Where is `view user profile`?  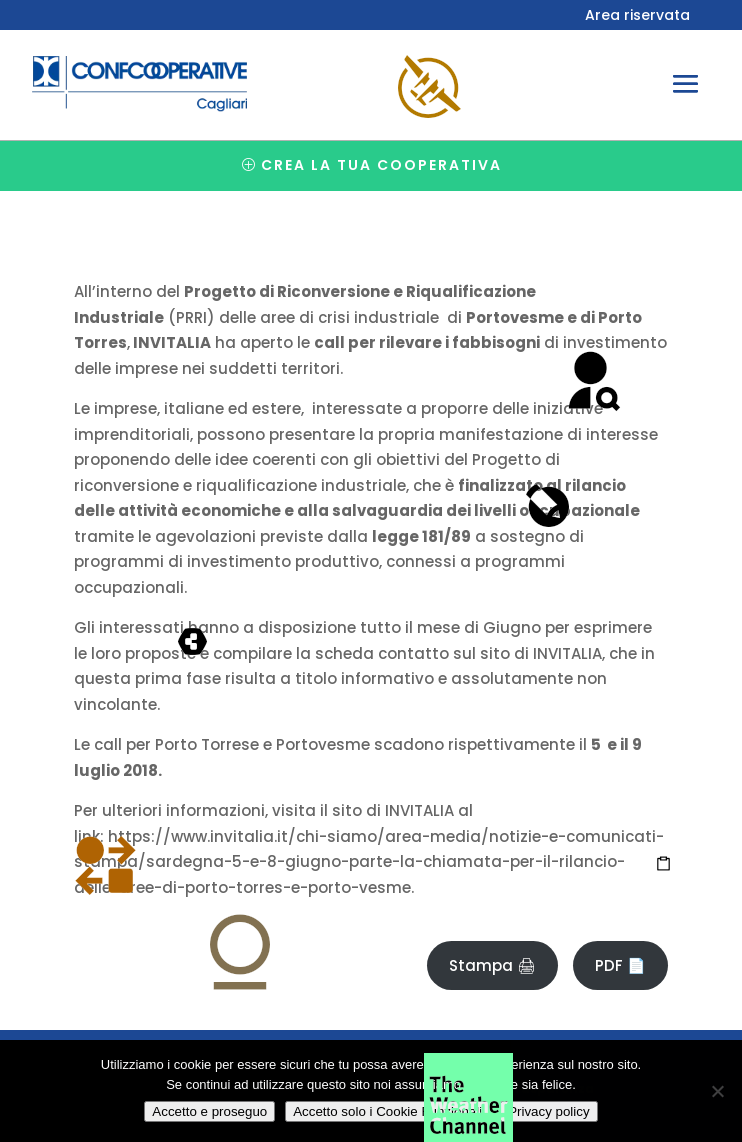
view user profile is located at coordinates (240, 952).